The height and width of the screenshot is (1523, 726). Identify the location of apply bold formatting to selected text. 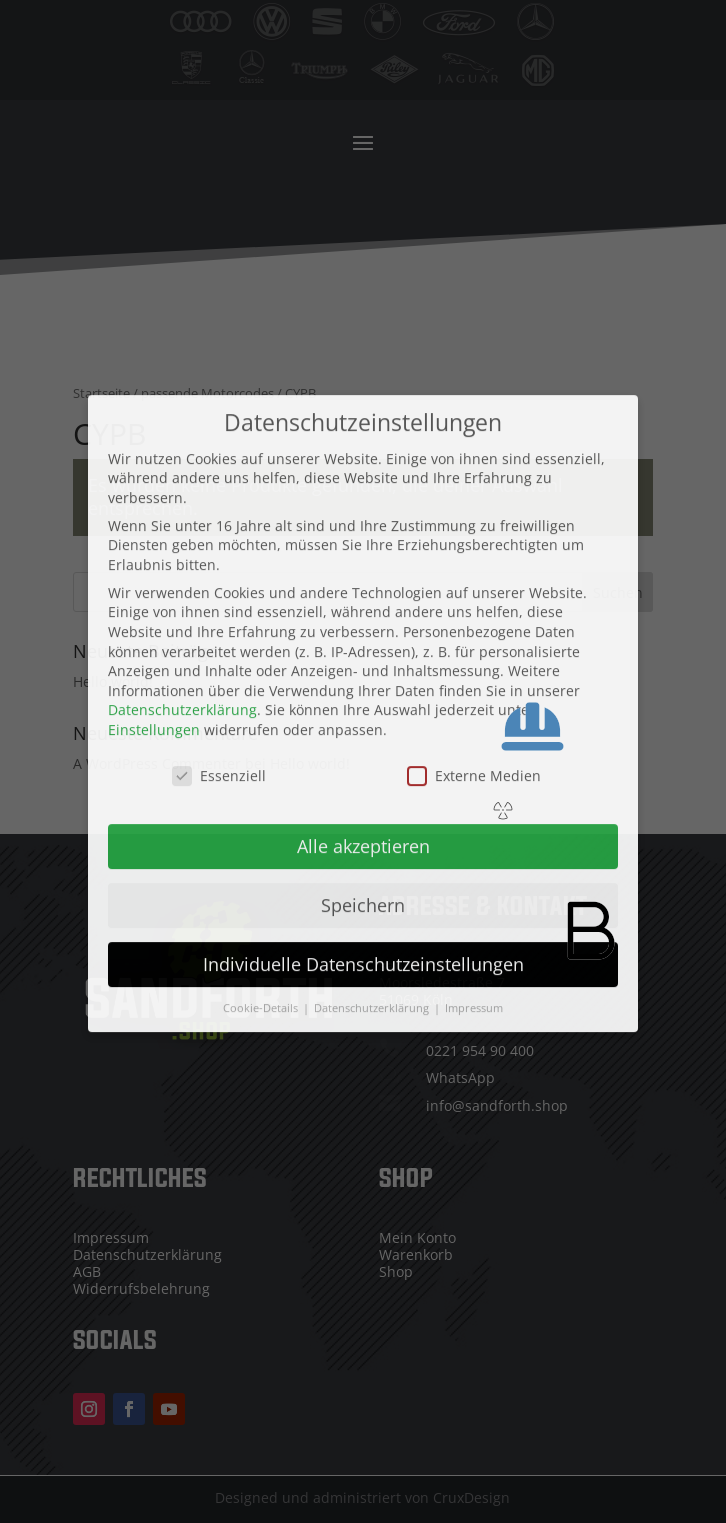
(587, 932).